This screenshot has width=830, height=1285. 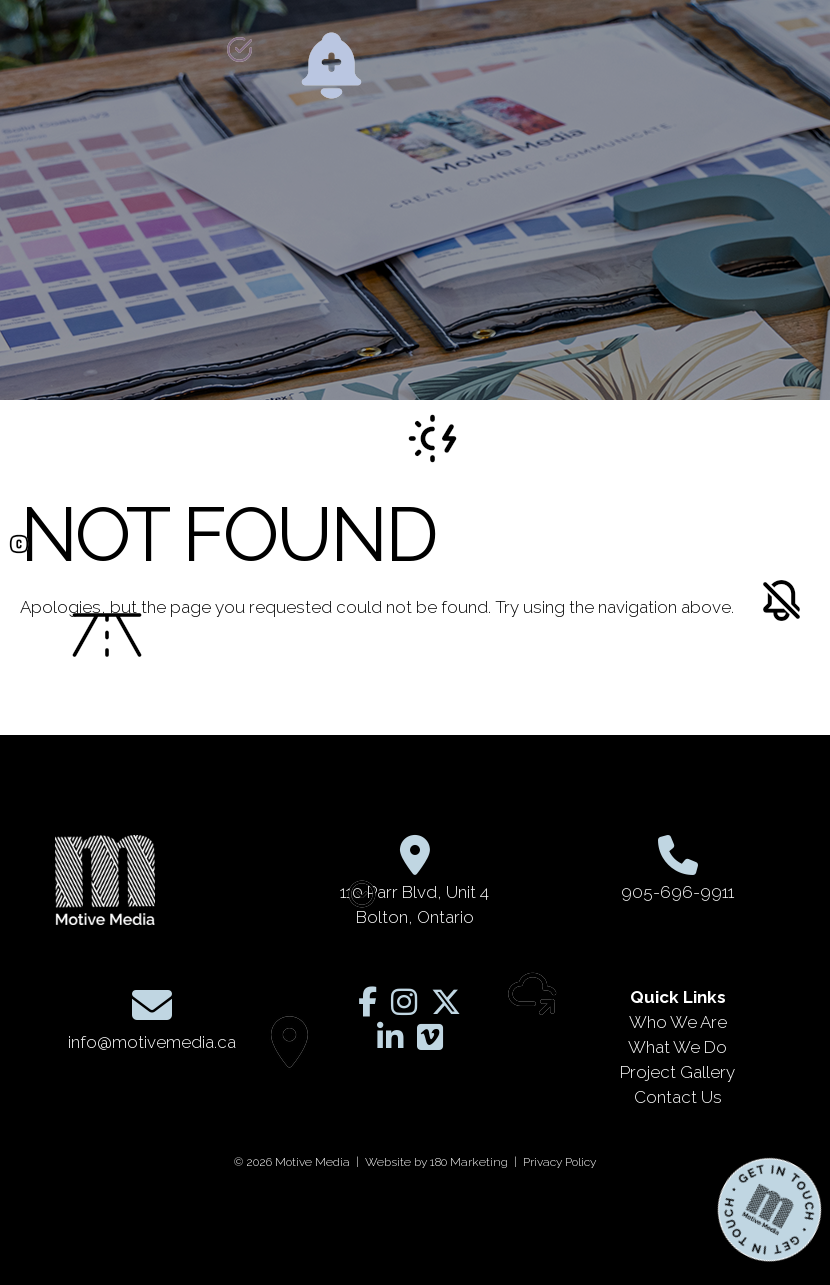 I want to click on indicates copyright information, so click(x=19, y=544).